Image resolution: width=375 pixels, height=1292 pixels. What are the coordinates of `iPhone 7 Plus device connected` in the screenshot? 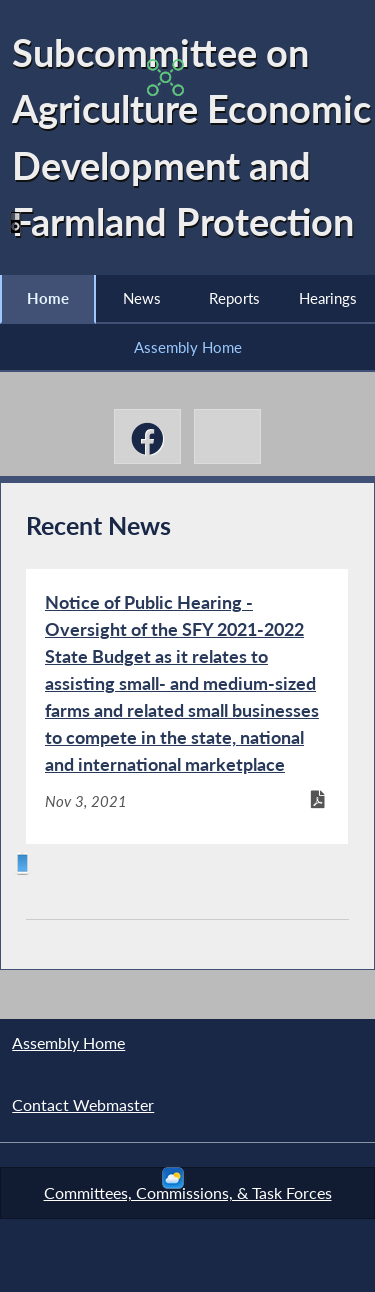 It's located at (22, 863).